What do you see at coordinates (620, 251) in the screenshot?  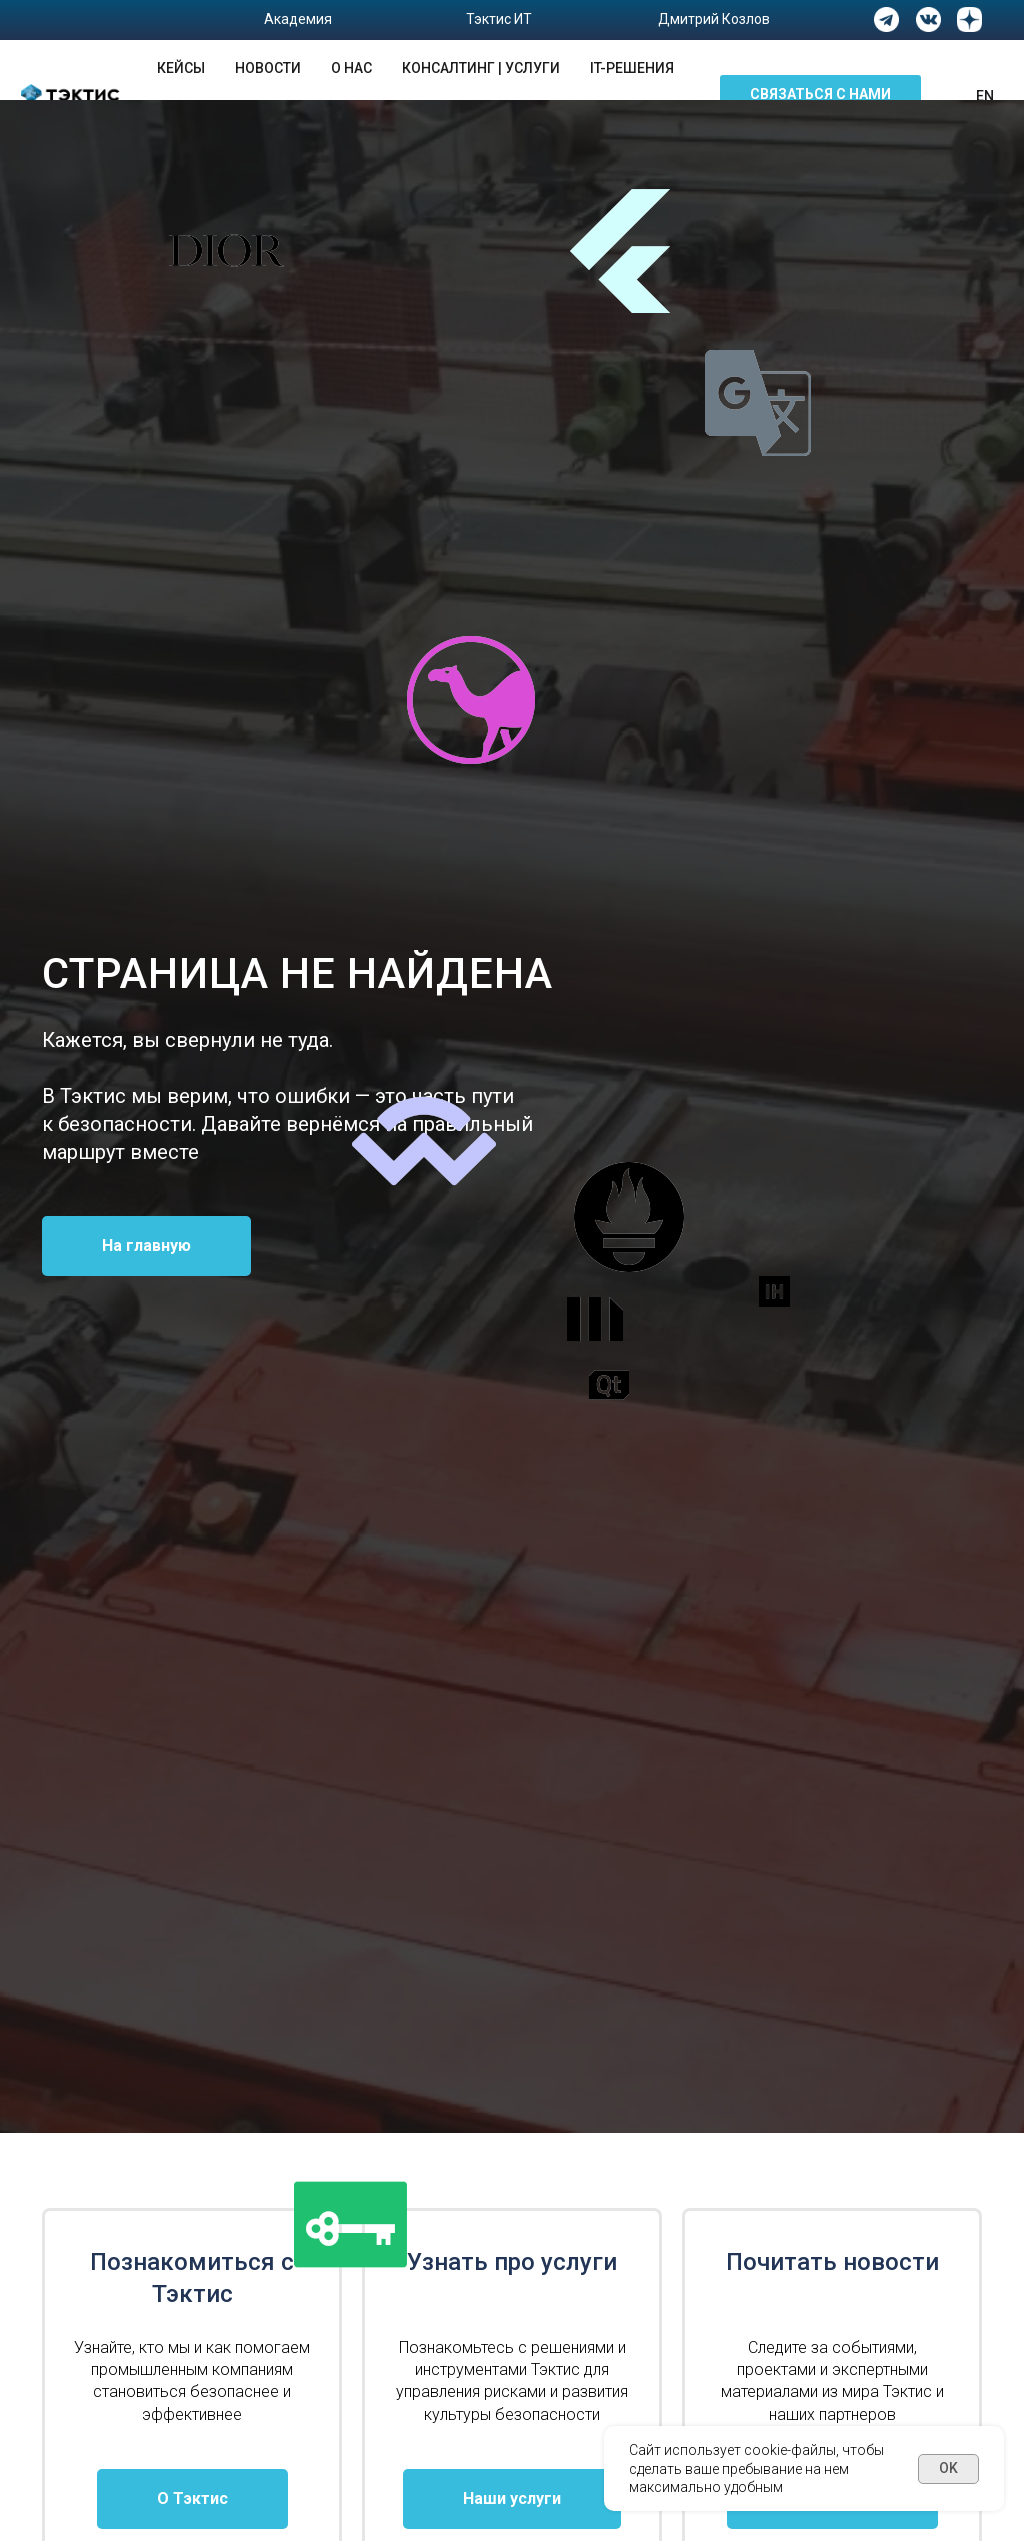 I see `flutter framework logo` at bounding box center [620, 251].